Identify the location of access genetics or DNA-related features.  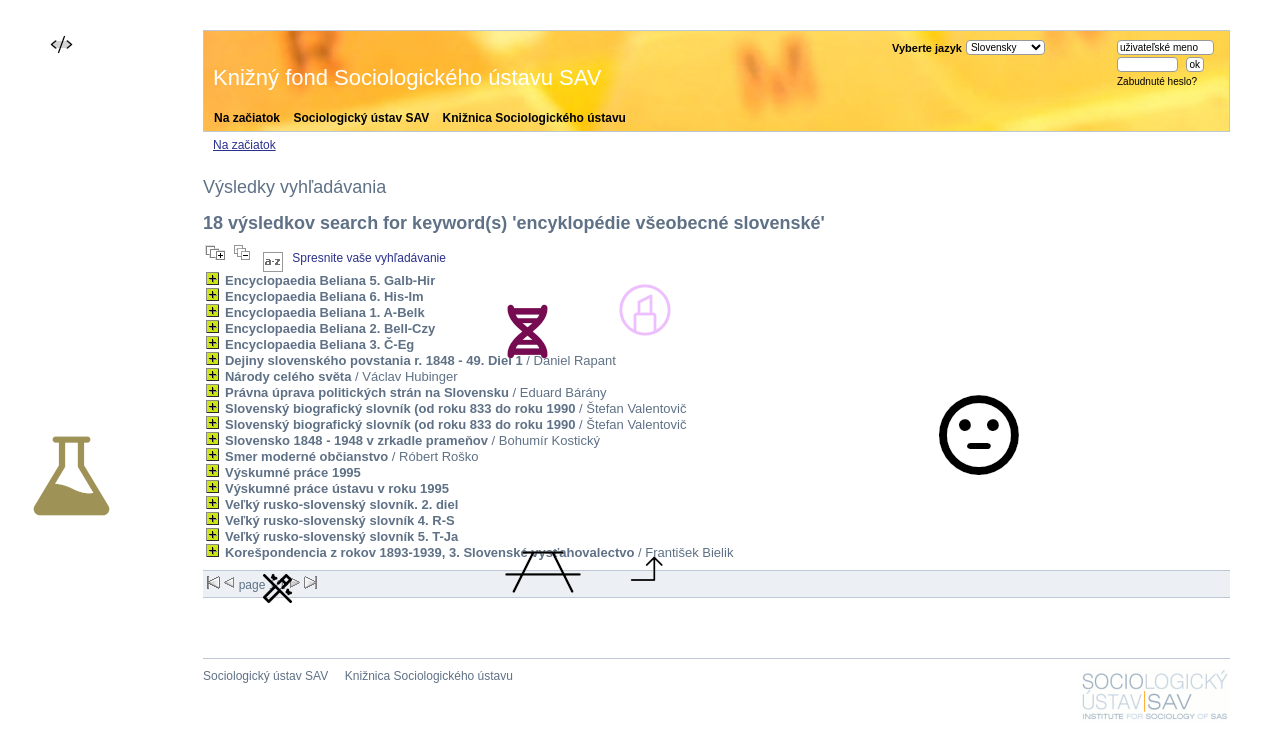
(527, 331).